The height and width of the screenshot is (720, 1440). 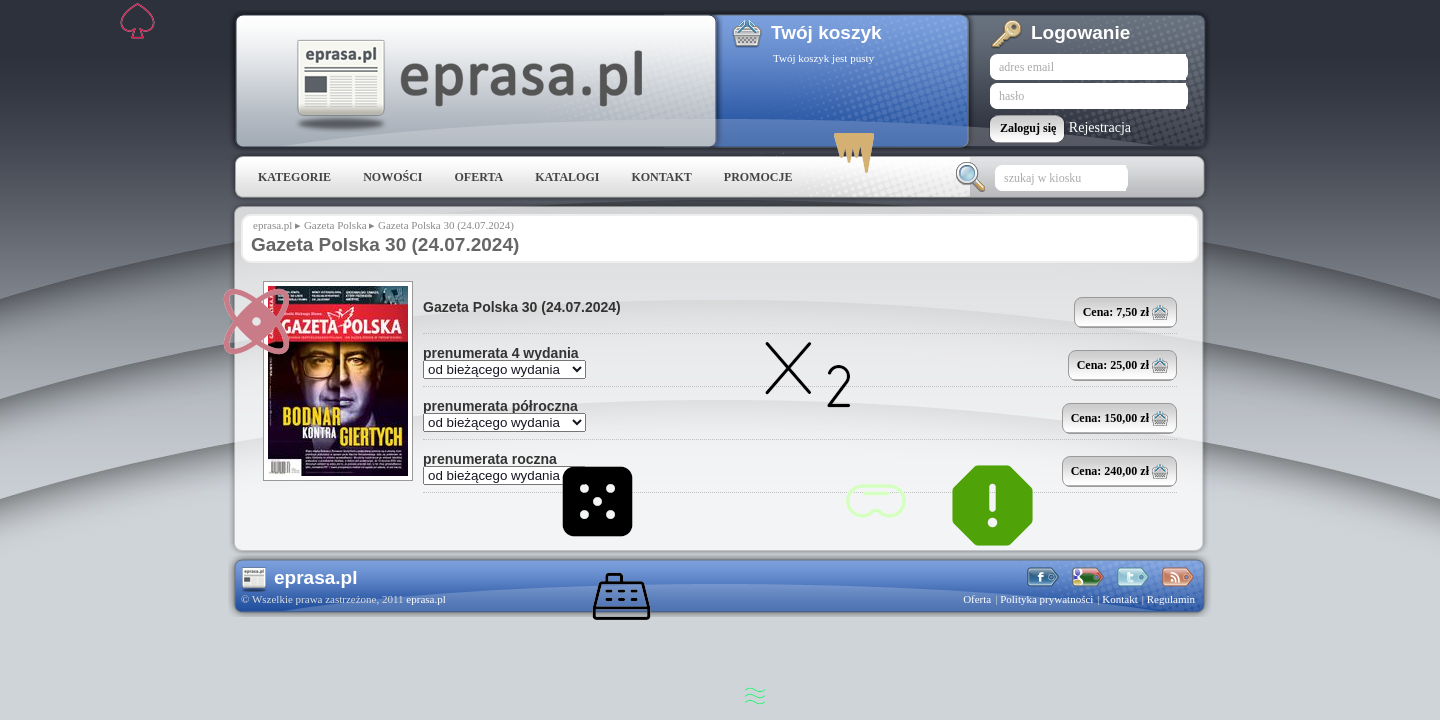 I want to click on open point of sale system, so click(x=621, y=599).